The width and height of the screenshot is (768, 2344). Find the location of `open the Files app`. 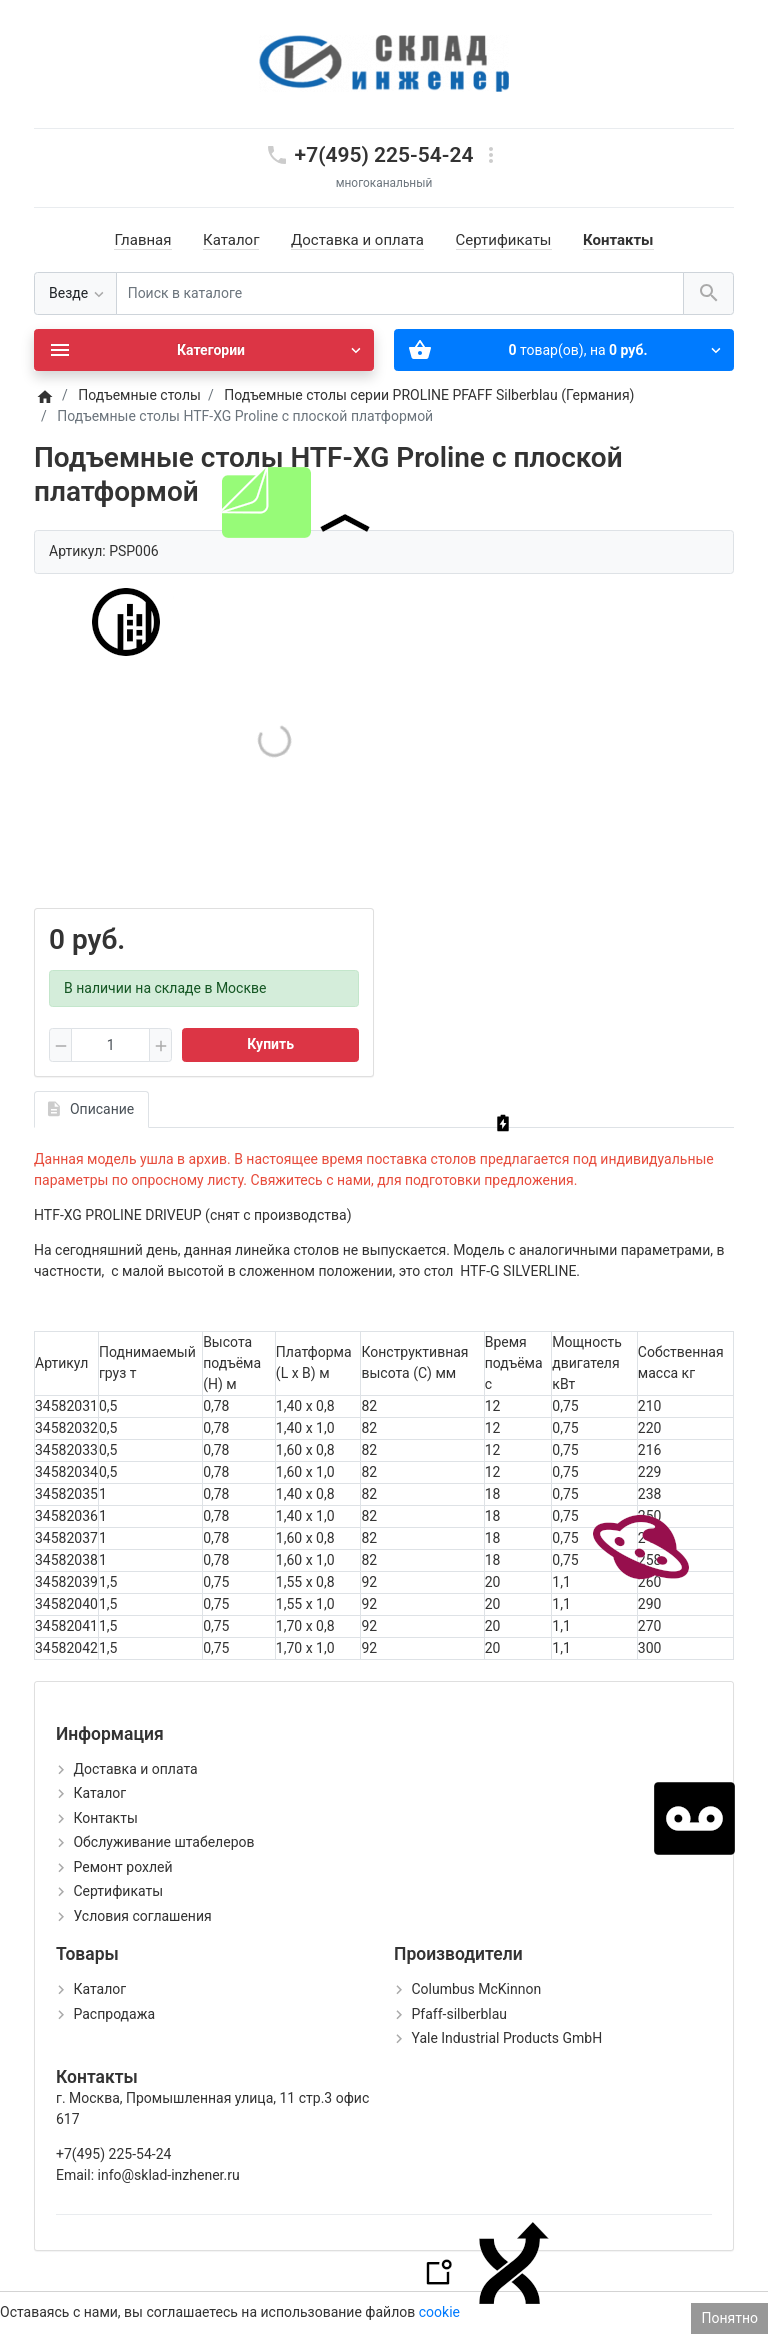

open the Files app is located at coordinates (266, 502).